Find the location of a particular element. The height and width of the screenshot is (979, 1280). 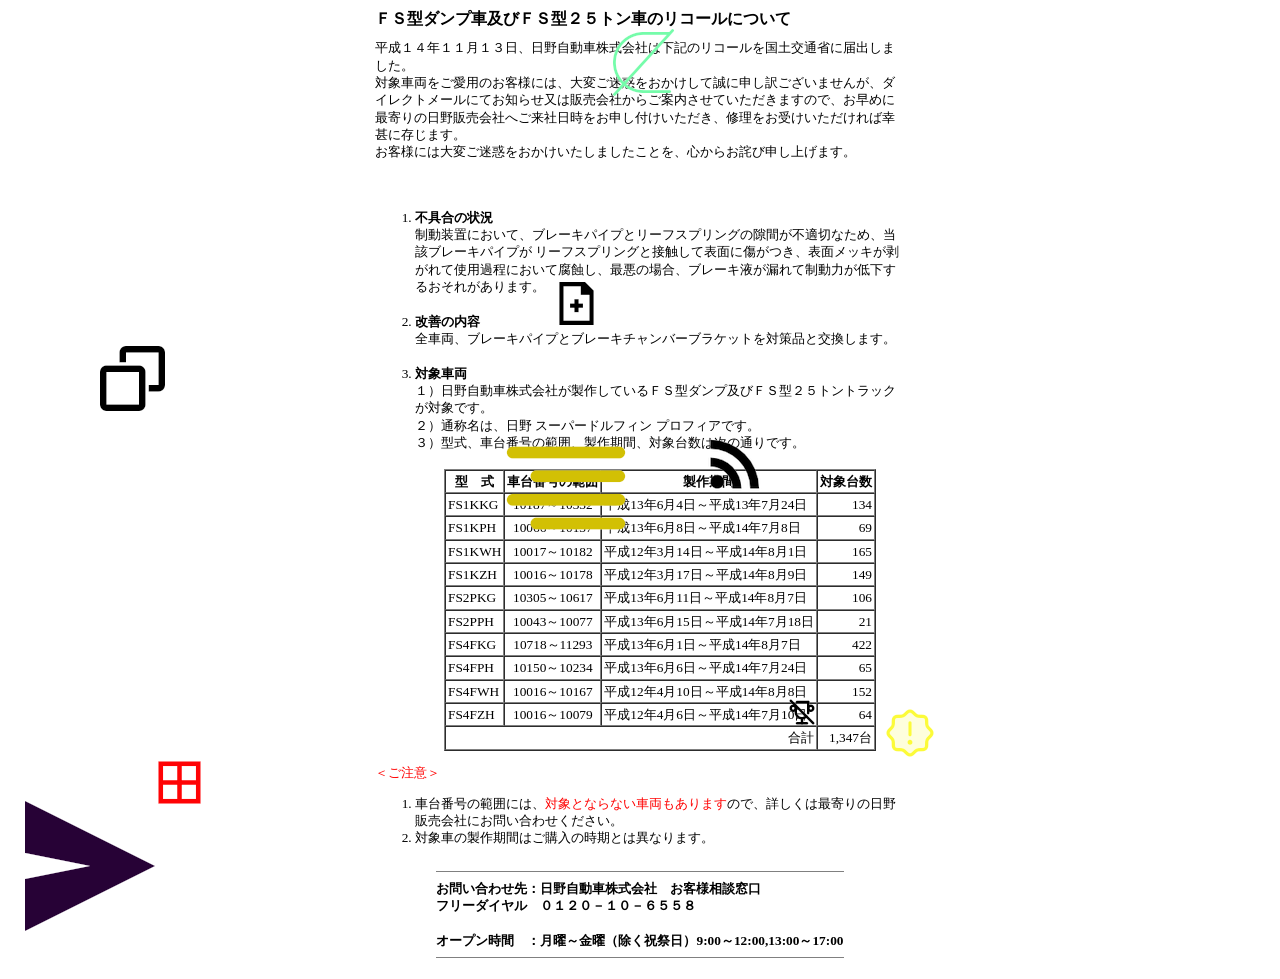

indicates a warning or important notice is located at coordinates (910, 733).